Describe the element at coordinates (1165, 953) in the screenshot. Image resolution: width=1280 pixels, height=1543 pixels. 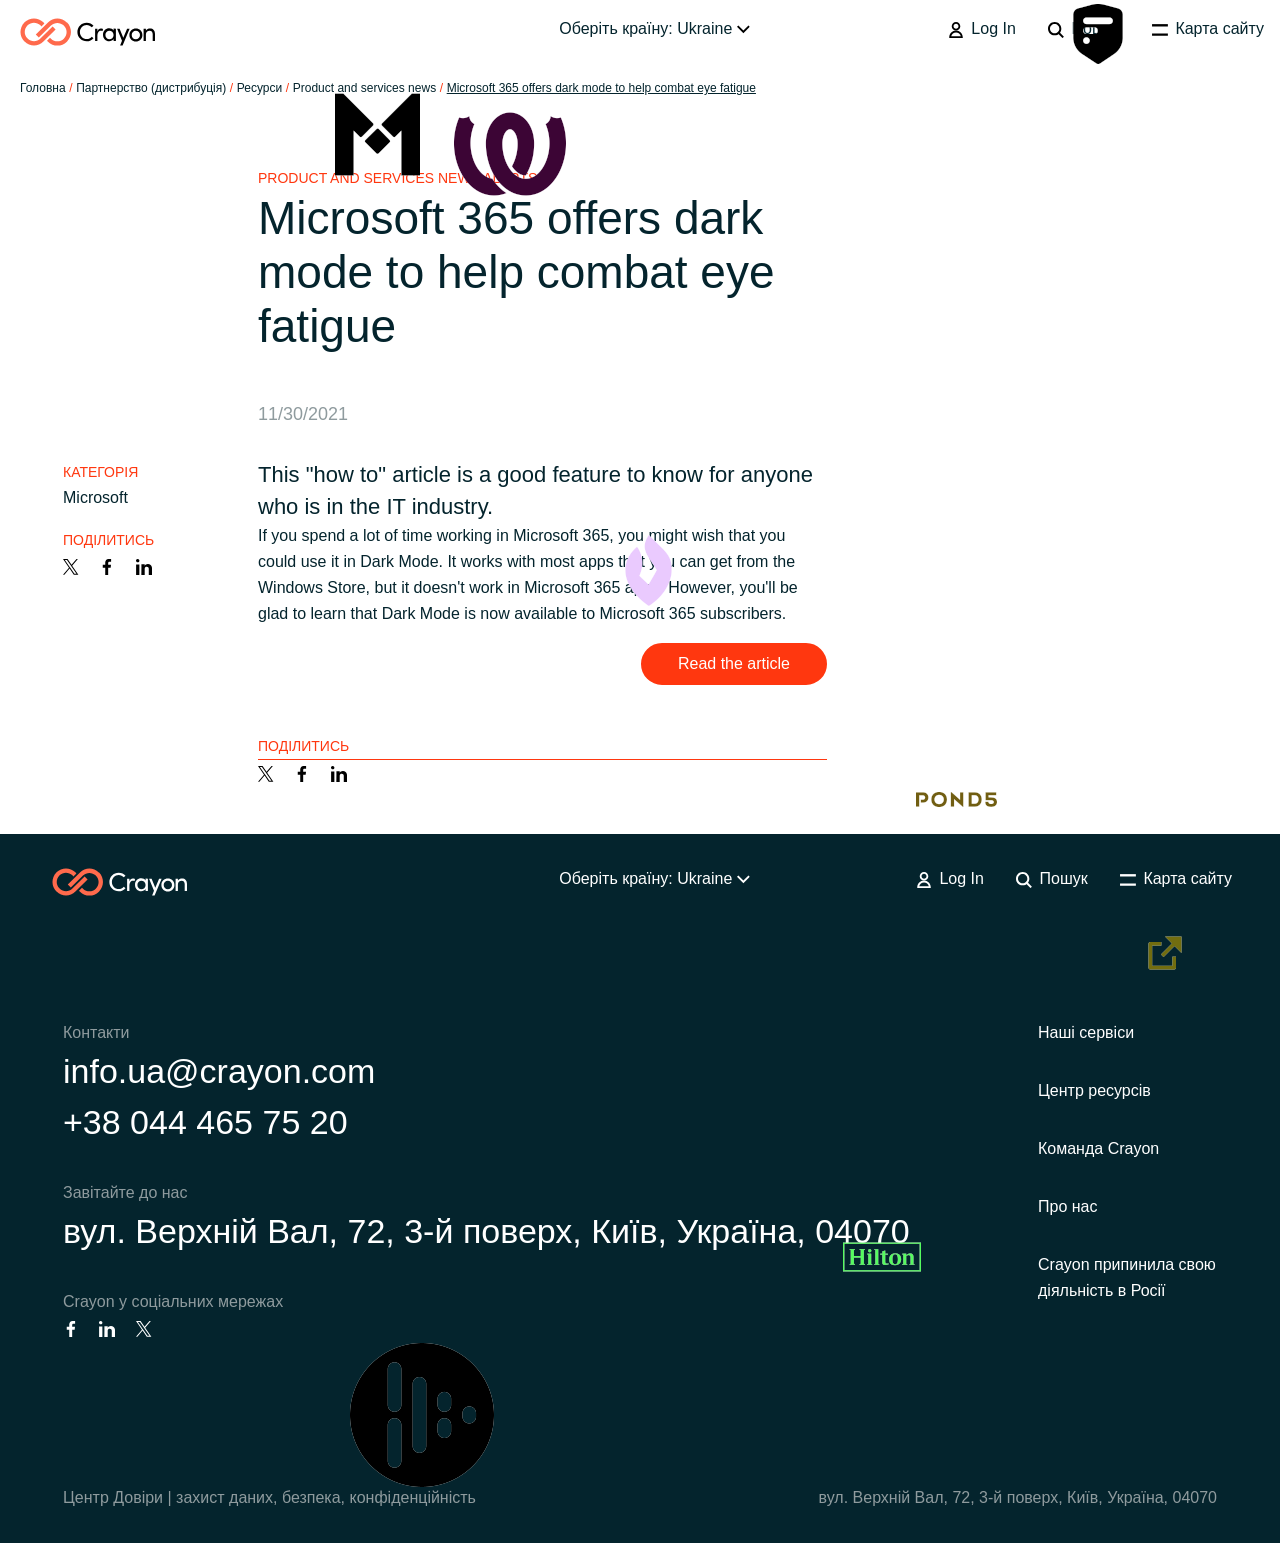
I see `open link in a new tab or window` at that location.